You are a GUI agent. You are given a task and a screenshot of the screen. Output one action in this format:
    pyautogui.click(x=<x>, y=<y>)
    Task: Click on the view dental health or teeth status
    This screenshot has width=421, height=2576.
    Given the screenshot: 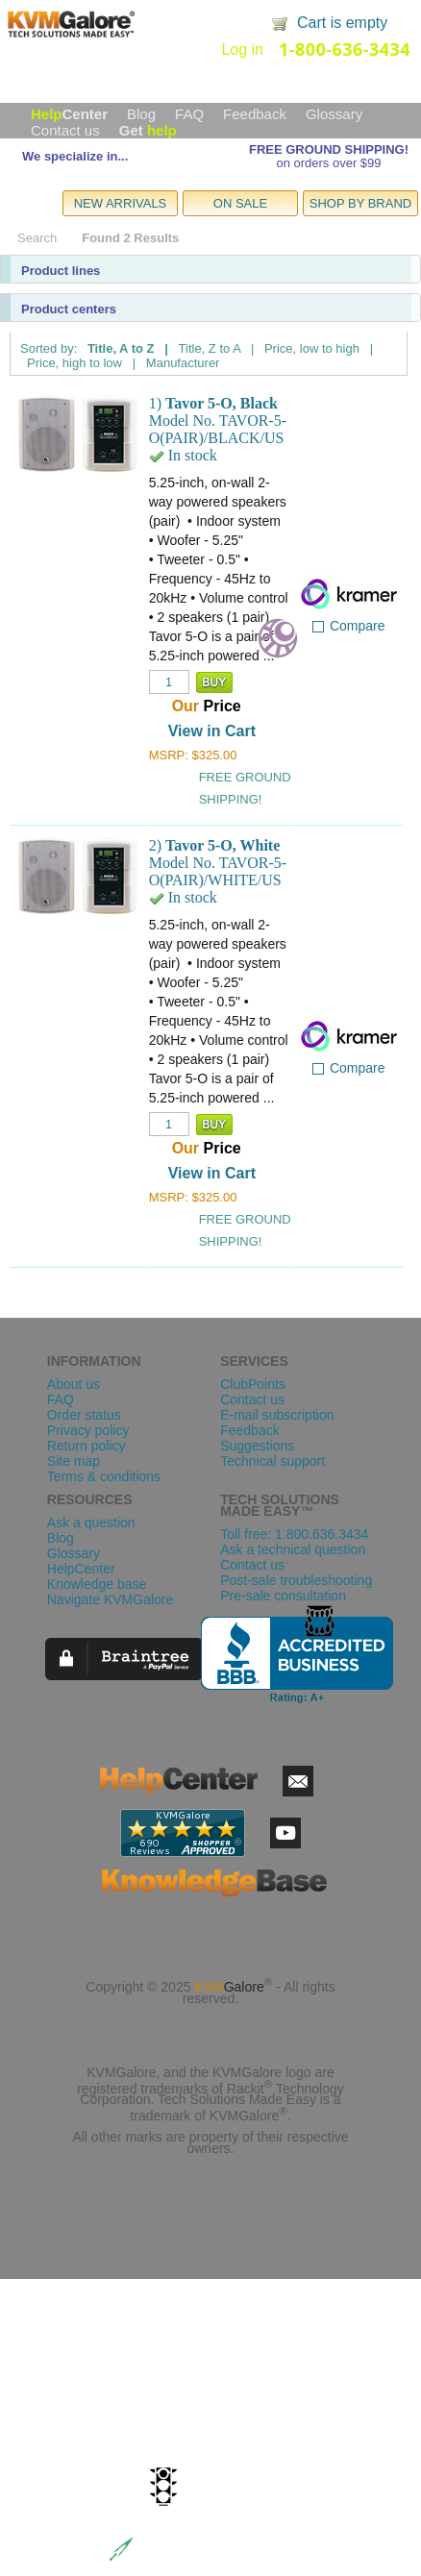 What is the action you would take?
    pyautogui.click(x=319, y=1621)
    